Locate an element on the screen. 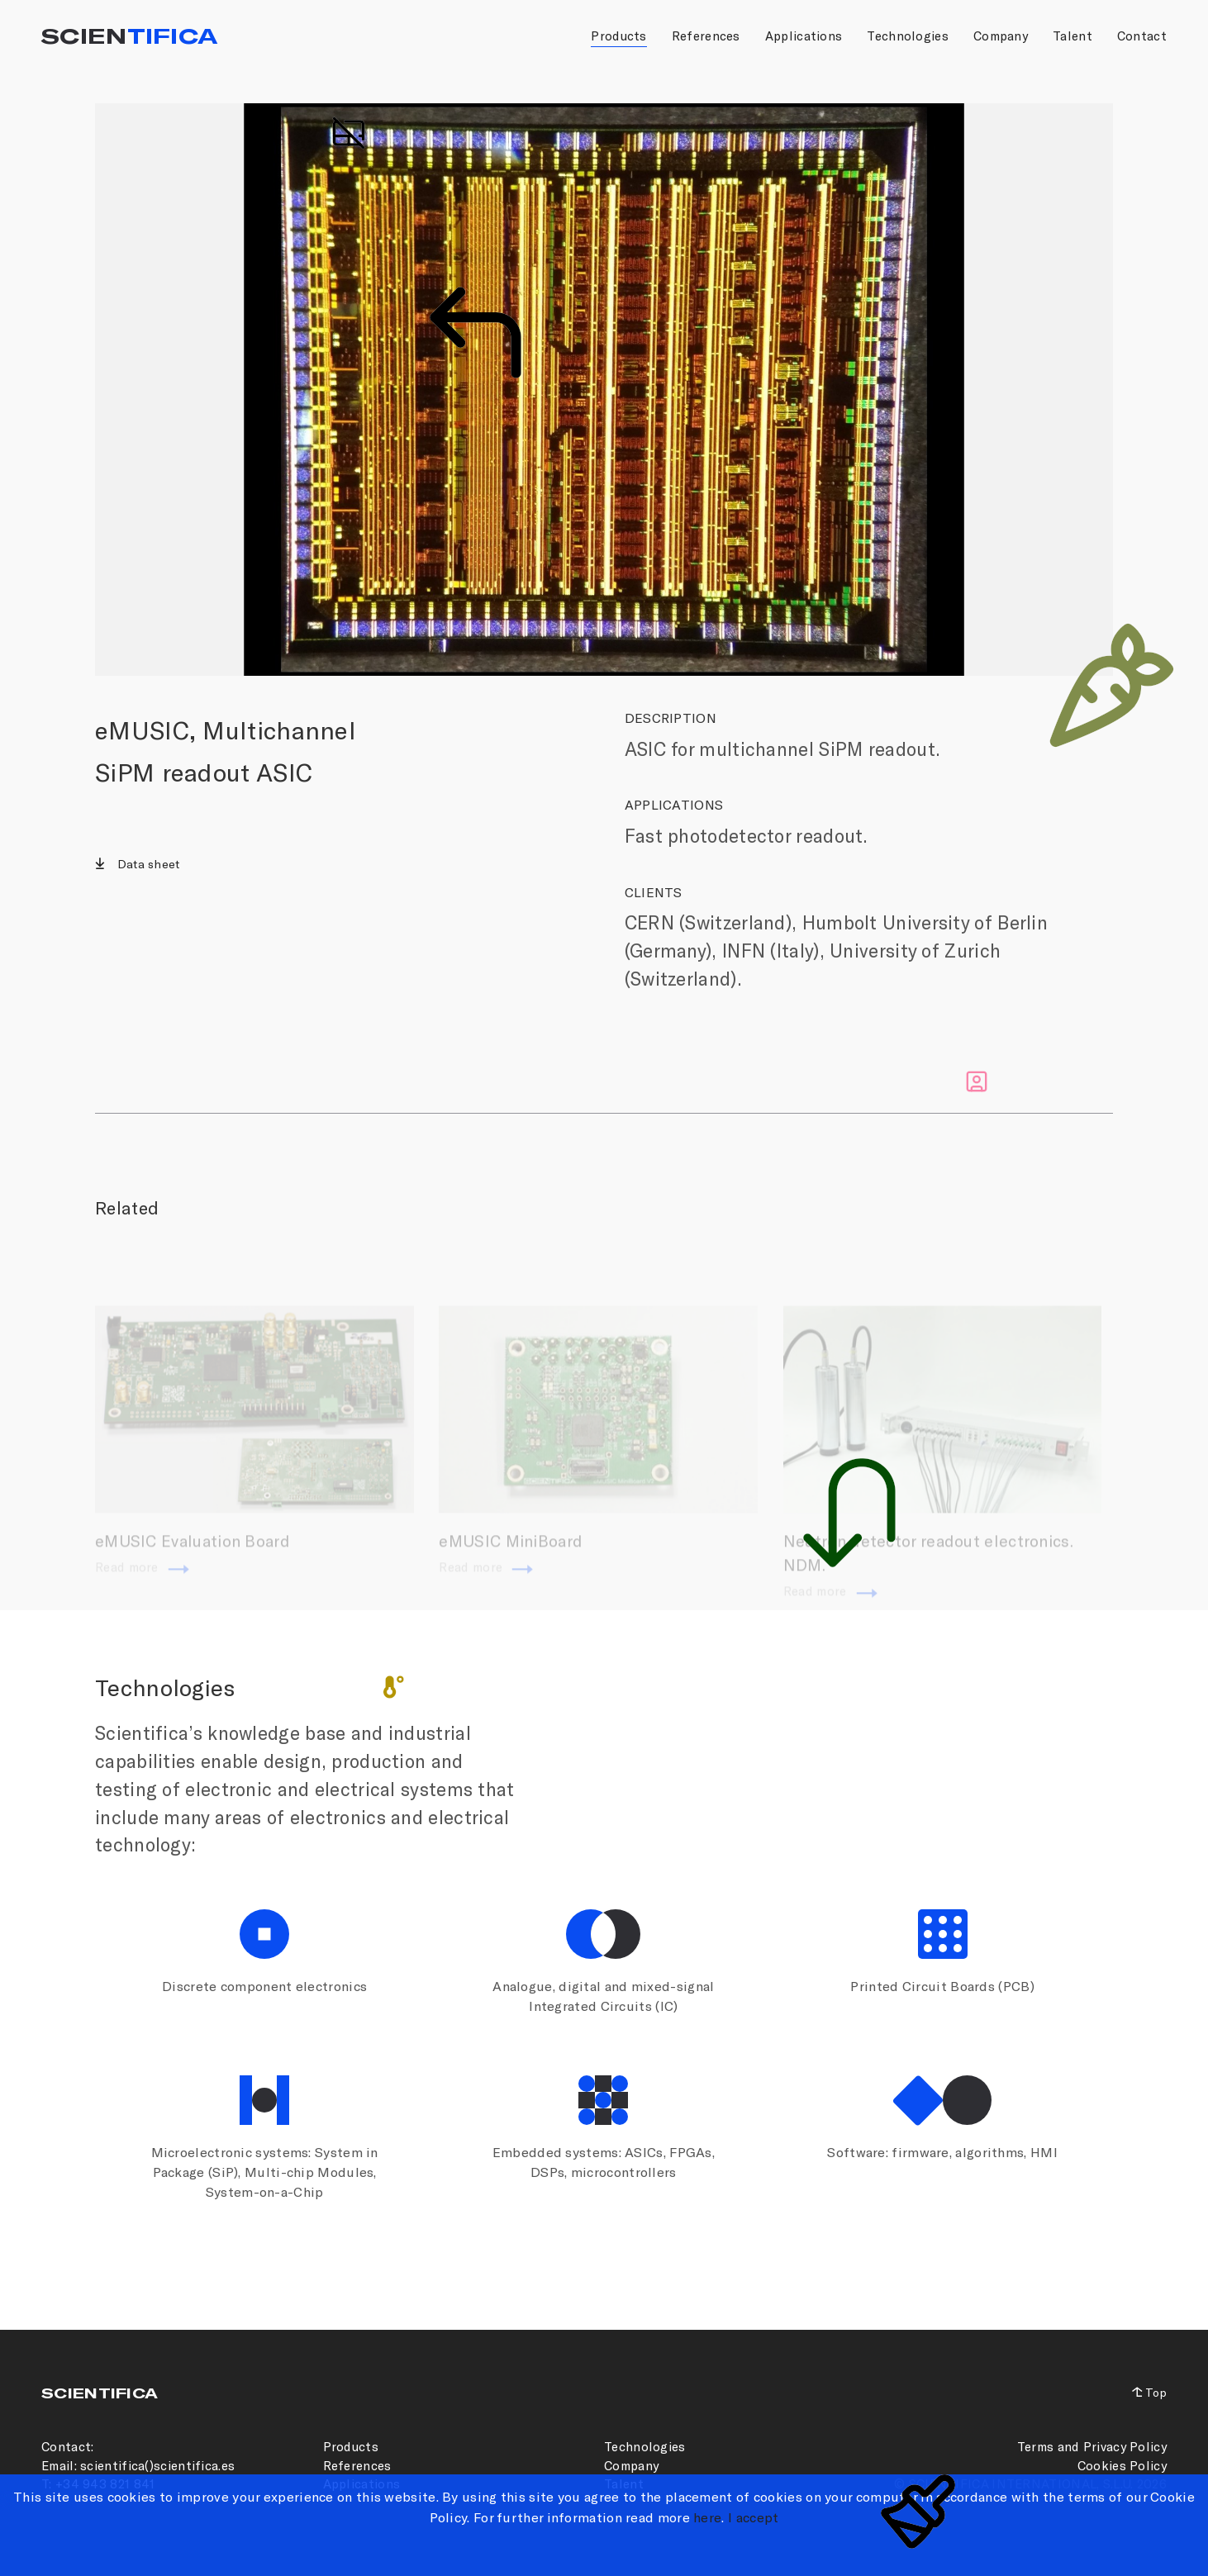 The width and height of the screenshot is (1208, 2576). undo or go back to previous state is located at coordinates (854, 1513).